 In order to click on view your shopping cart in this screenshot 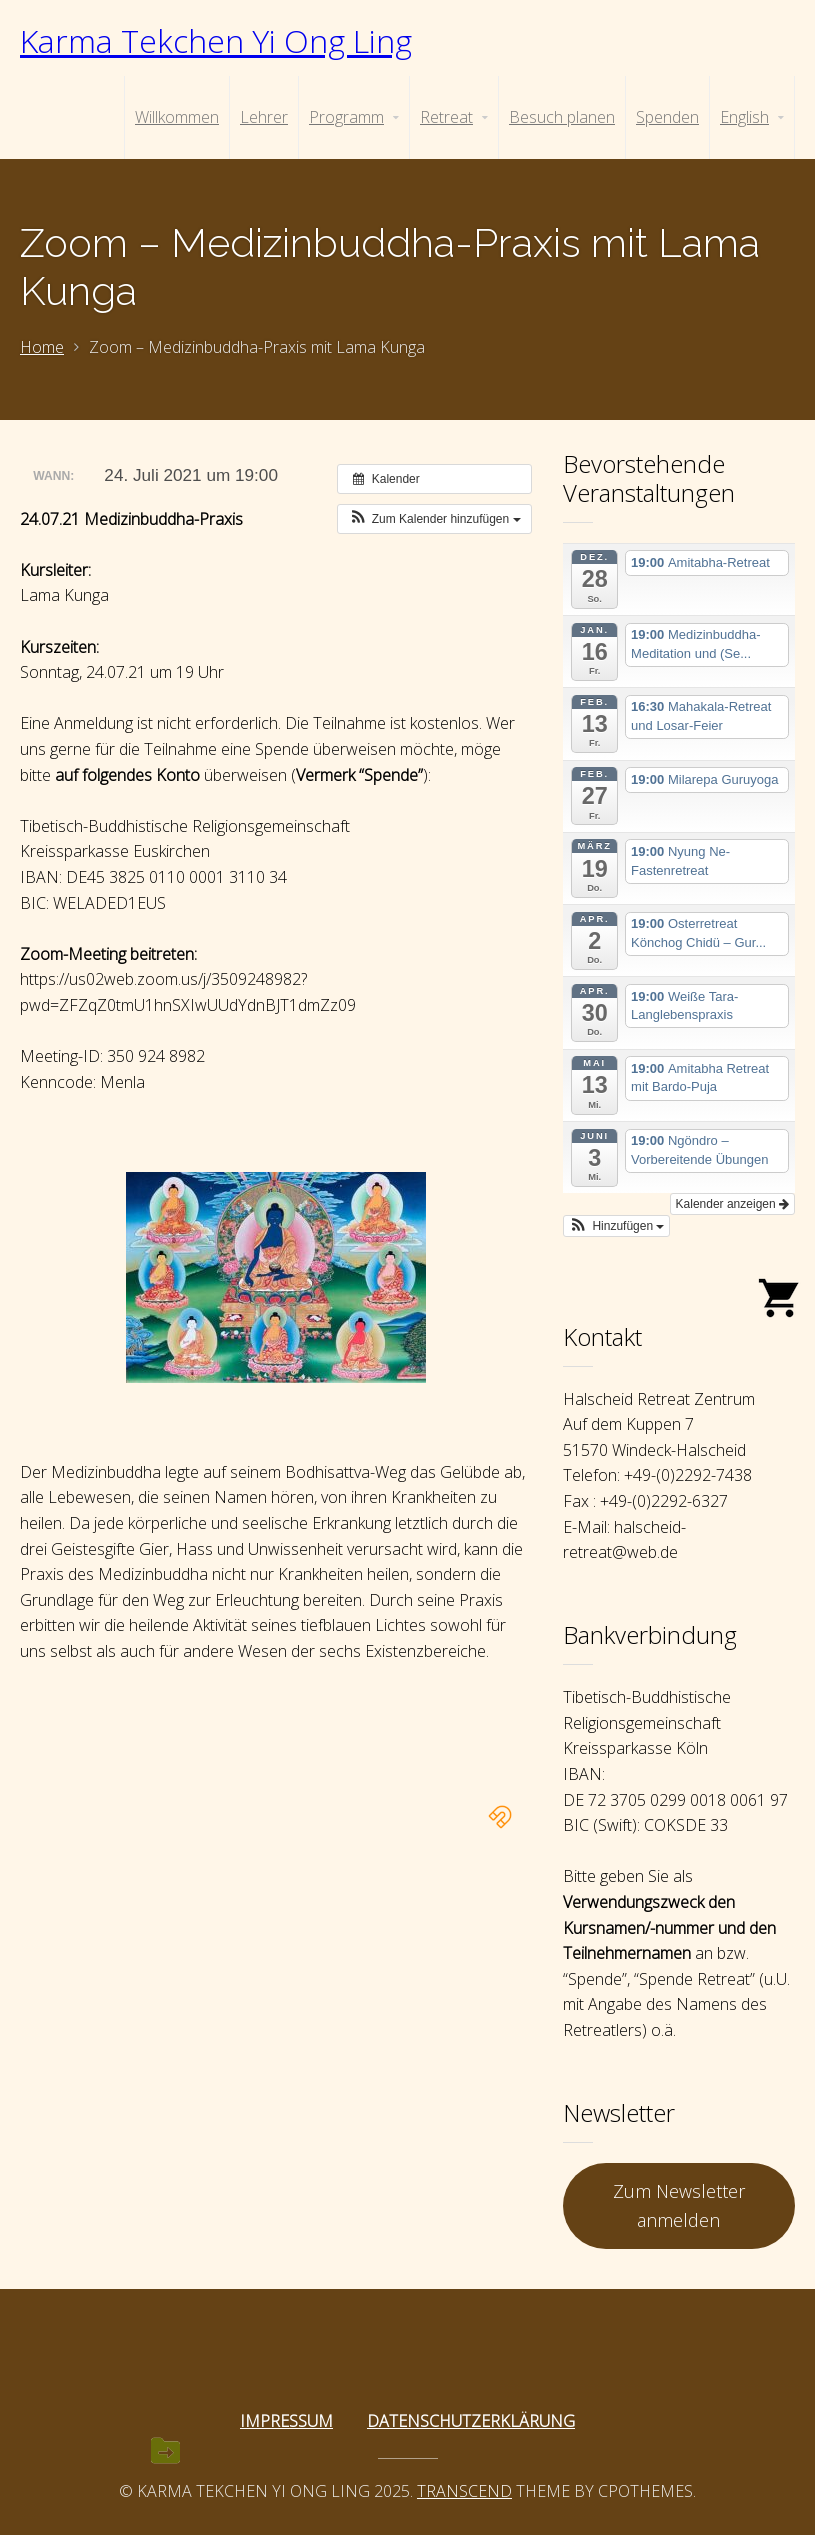, I will do `click(780, 1298)`.